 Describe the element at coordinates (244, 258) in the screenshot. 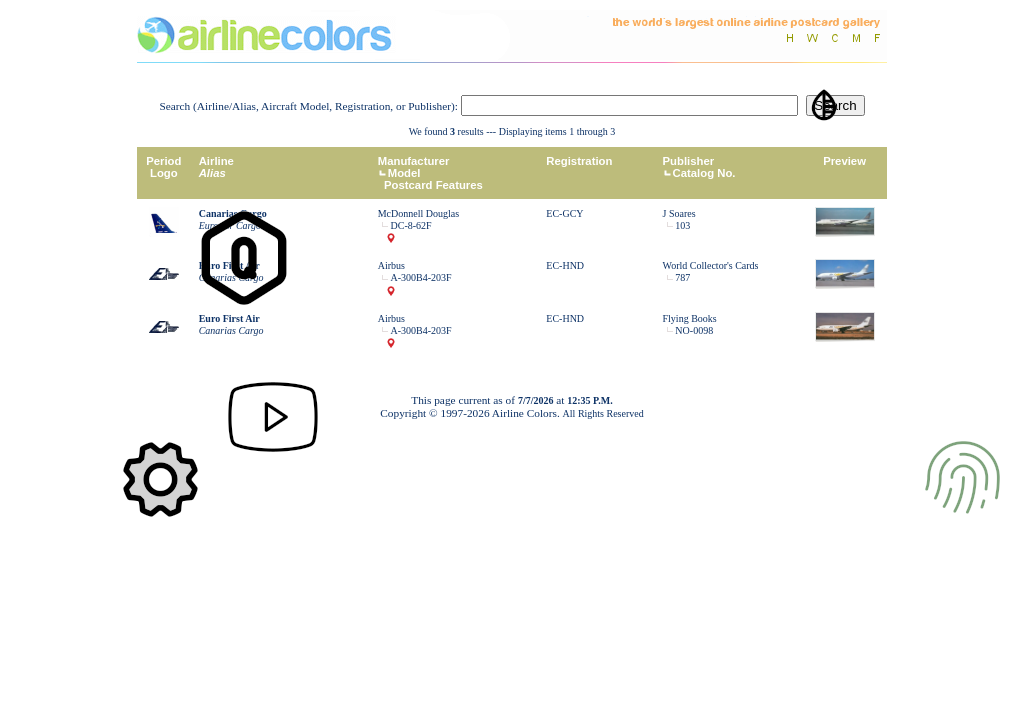

I see `indicates a Q-labeled category or section` at that location.